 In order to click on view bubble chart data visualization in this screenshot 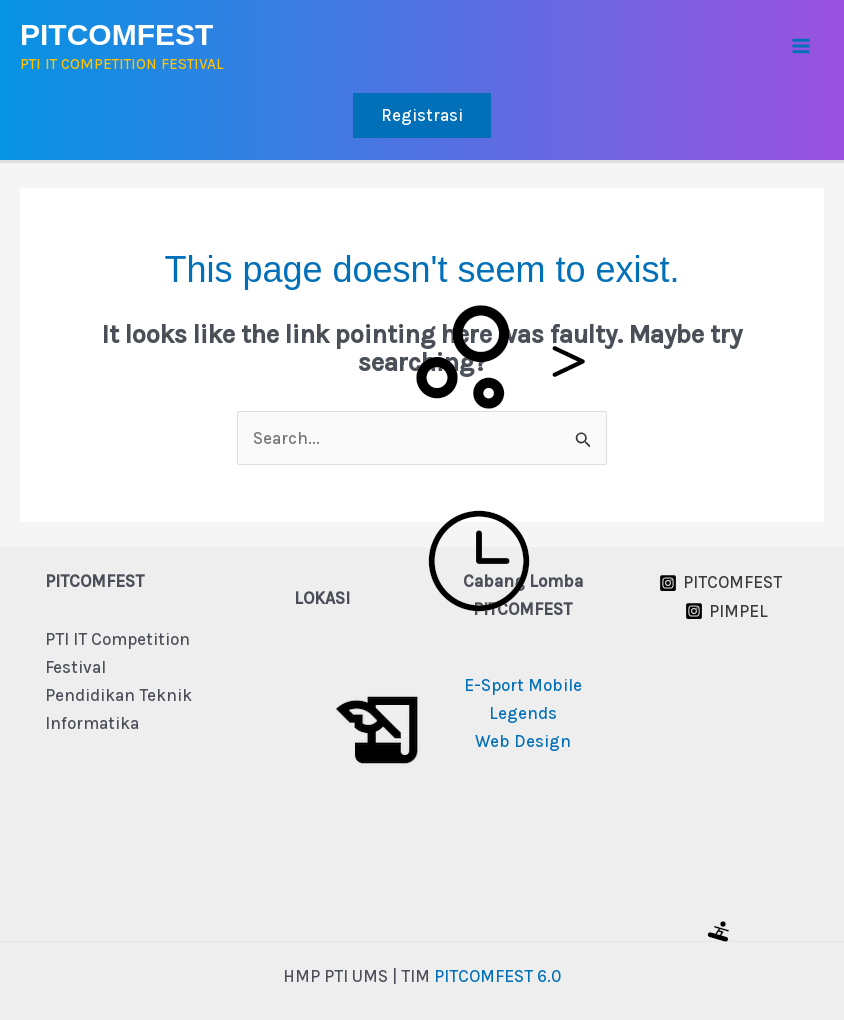, I will do `click(468, 357)`.